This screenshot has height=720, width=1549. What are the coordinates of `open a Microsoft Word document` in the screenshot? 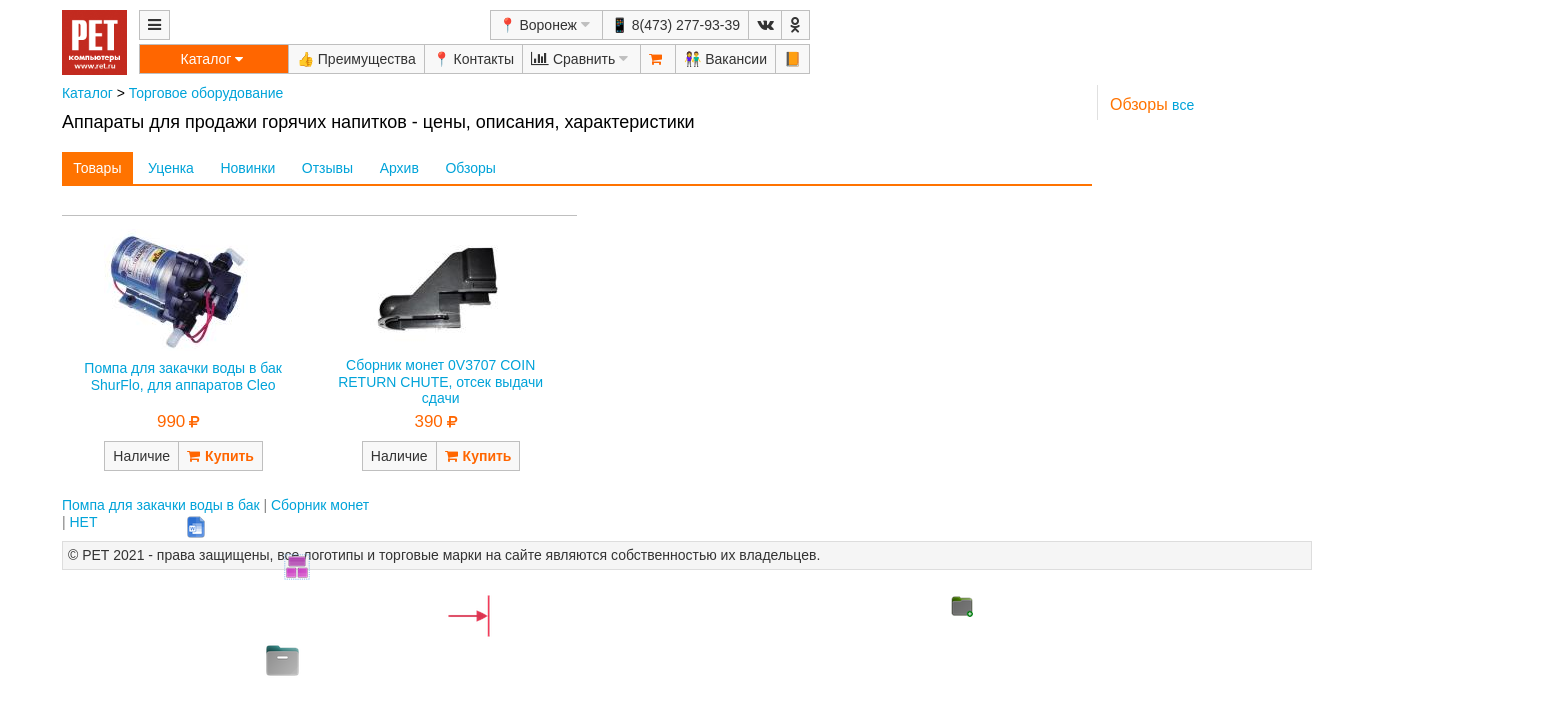 It's located at (196, 527).